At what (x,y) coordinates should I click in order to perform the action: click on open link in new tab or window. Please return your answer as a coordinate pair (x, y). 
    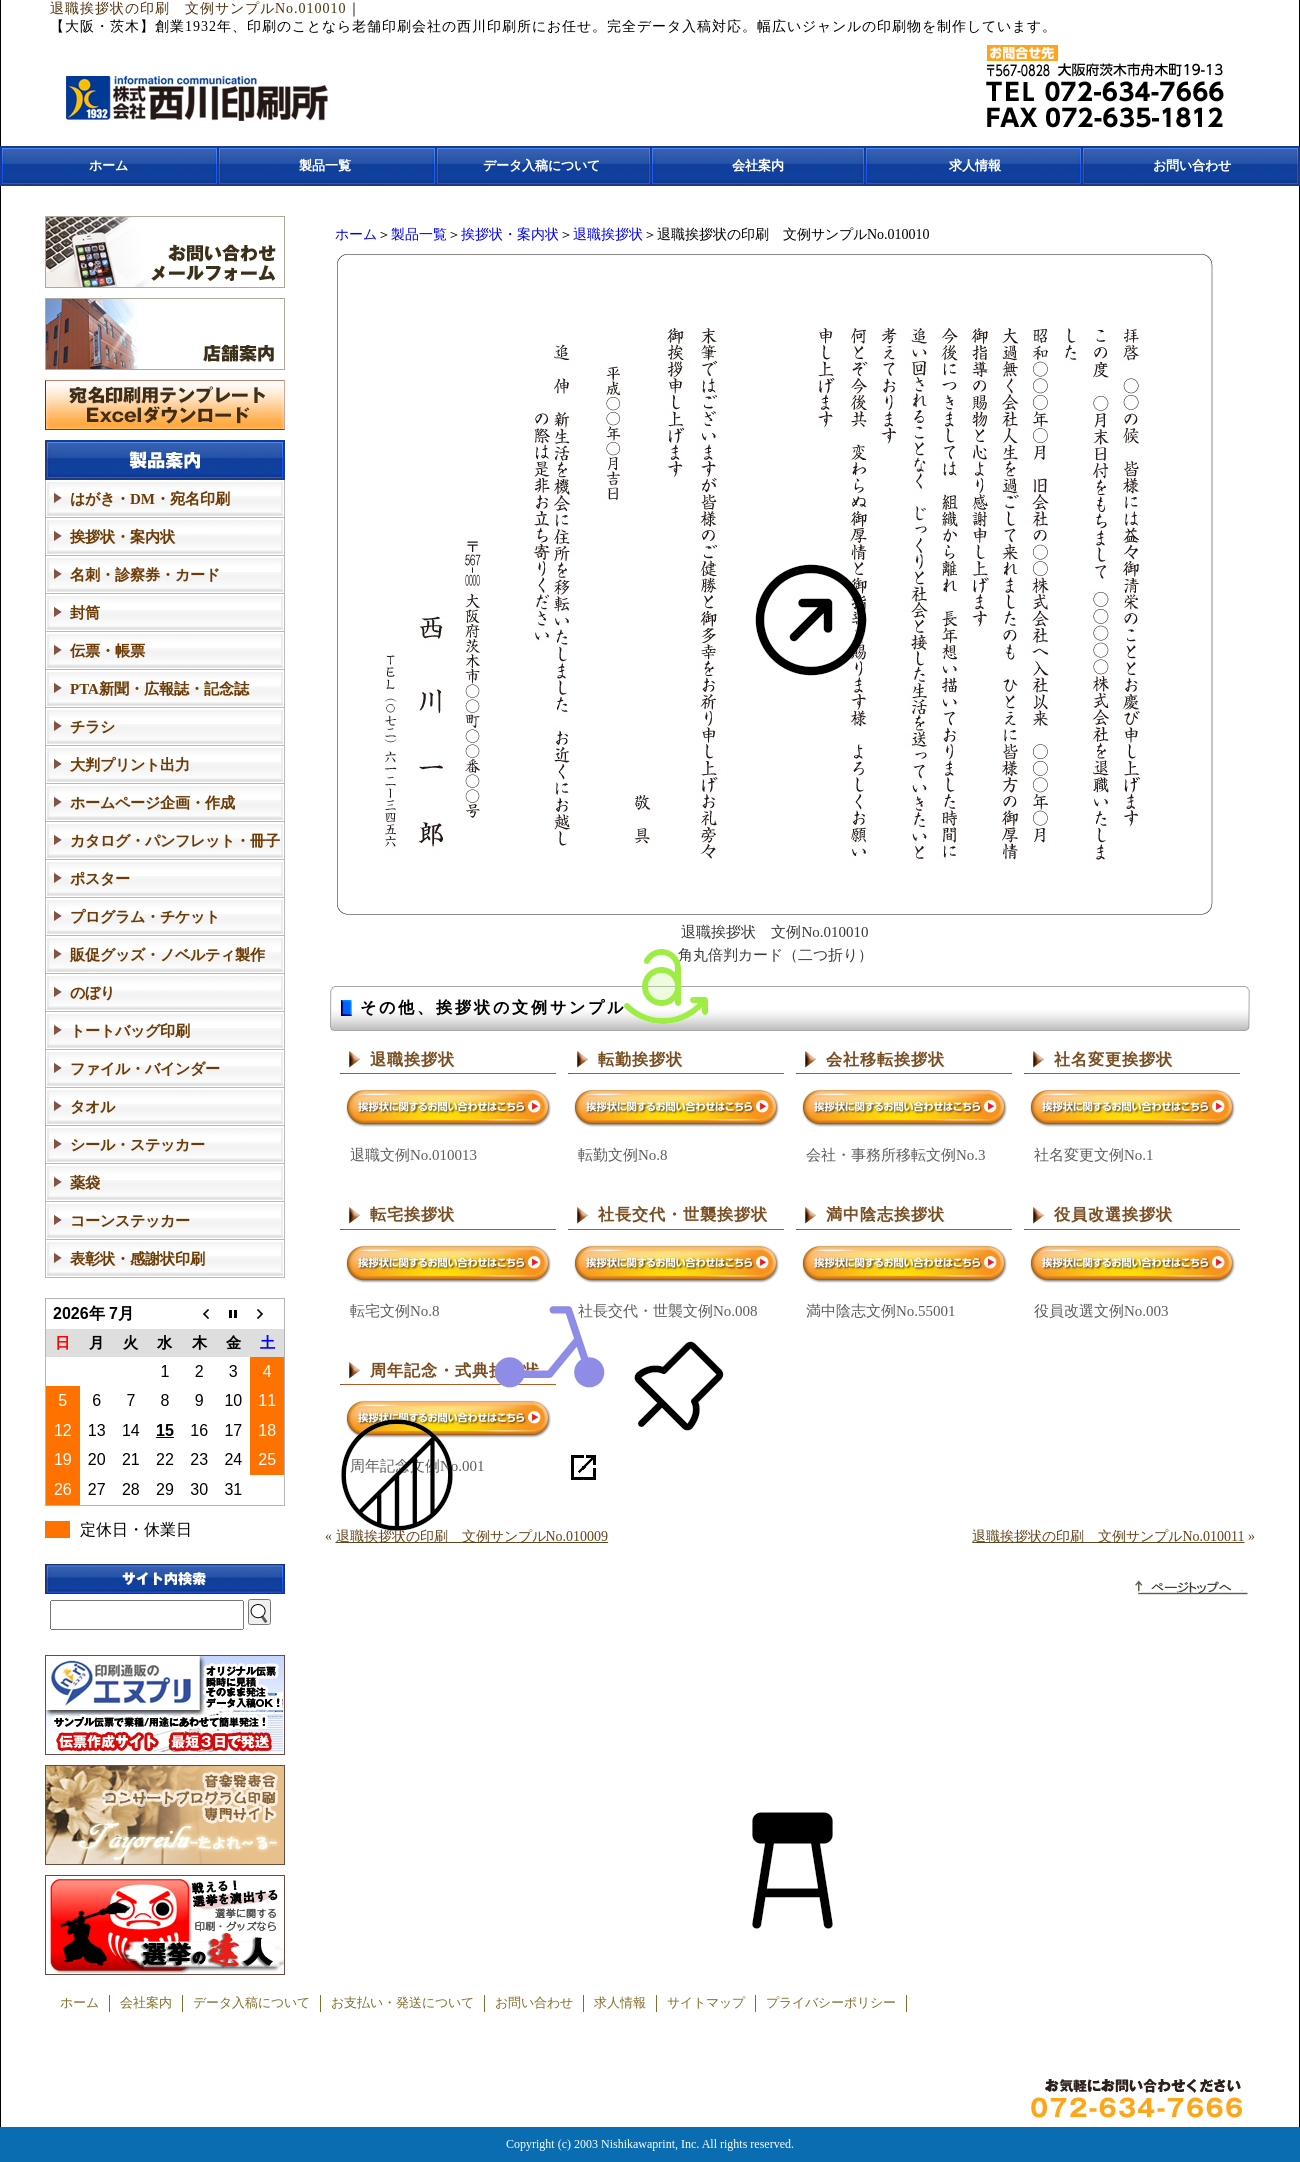
    Looking at the image, I should click on (811, 620).